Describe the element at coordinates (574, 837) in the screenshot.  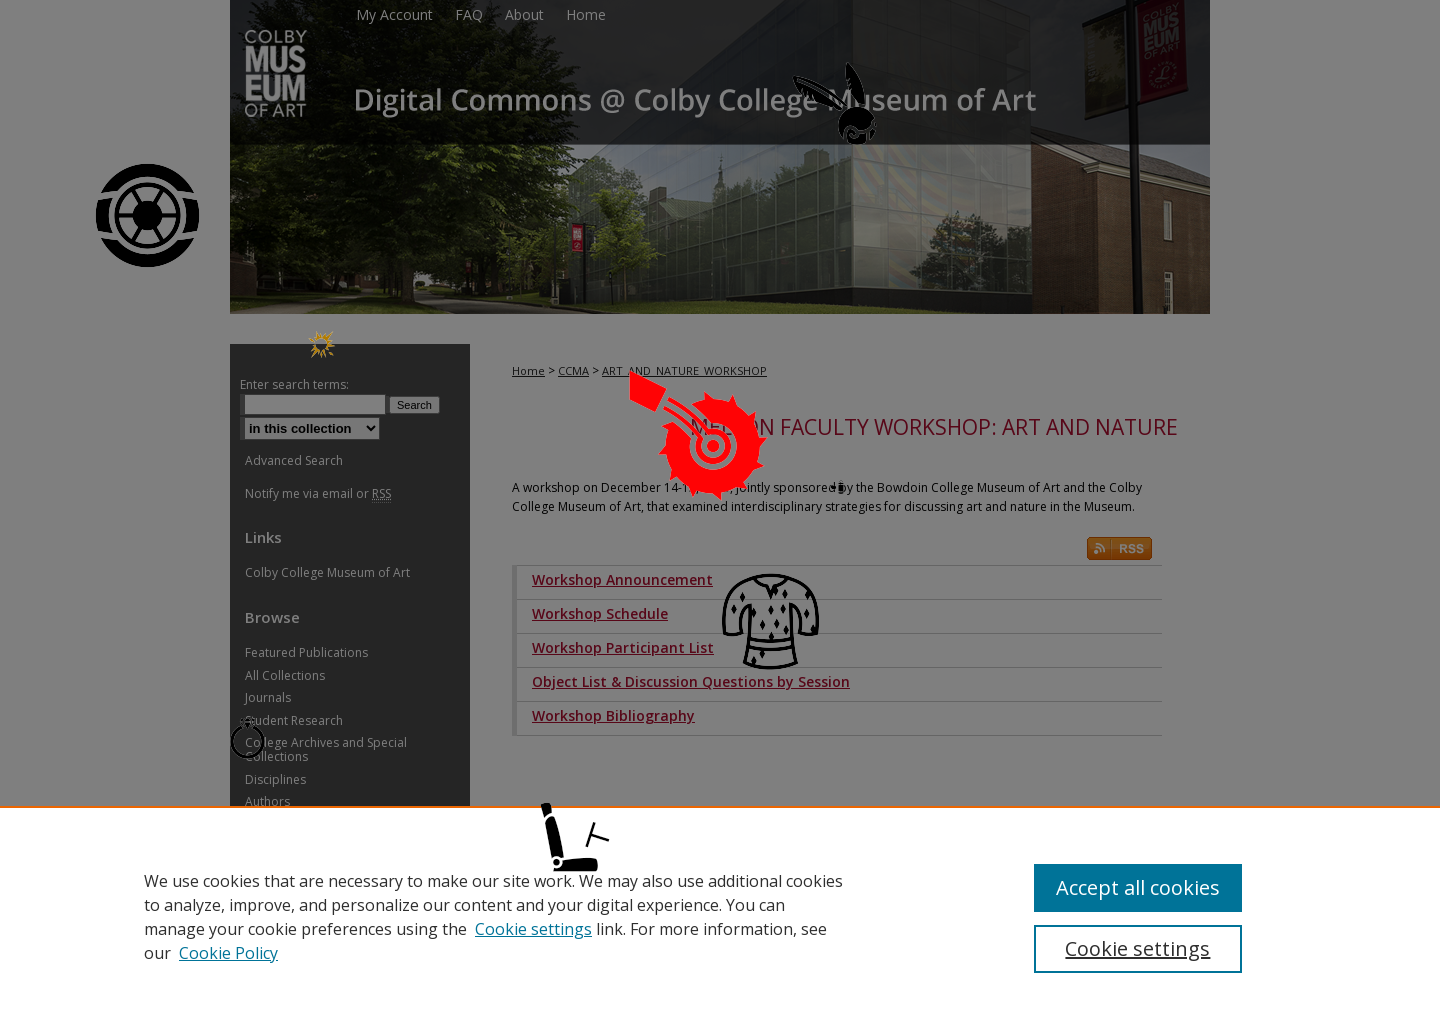
I see `adjust vehicle seat position` at that location.